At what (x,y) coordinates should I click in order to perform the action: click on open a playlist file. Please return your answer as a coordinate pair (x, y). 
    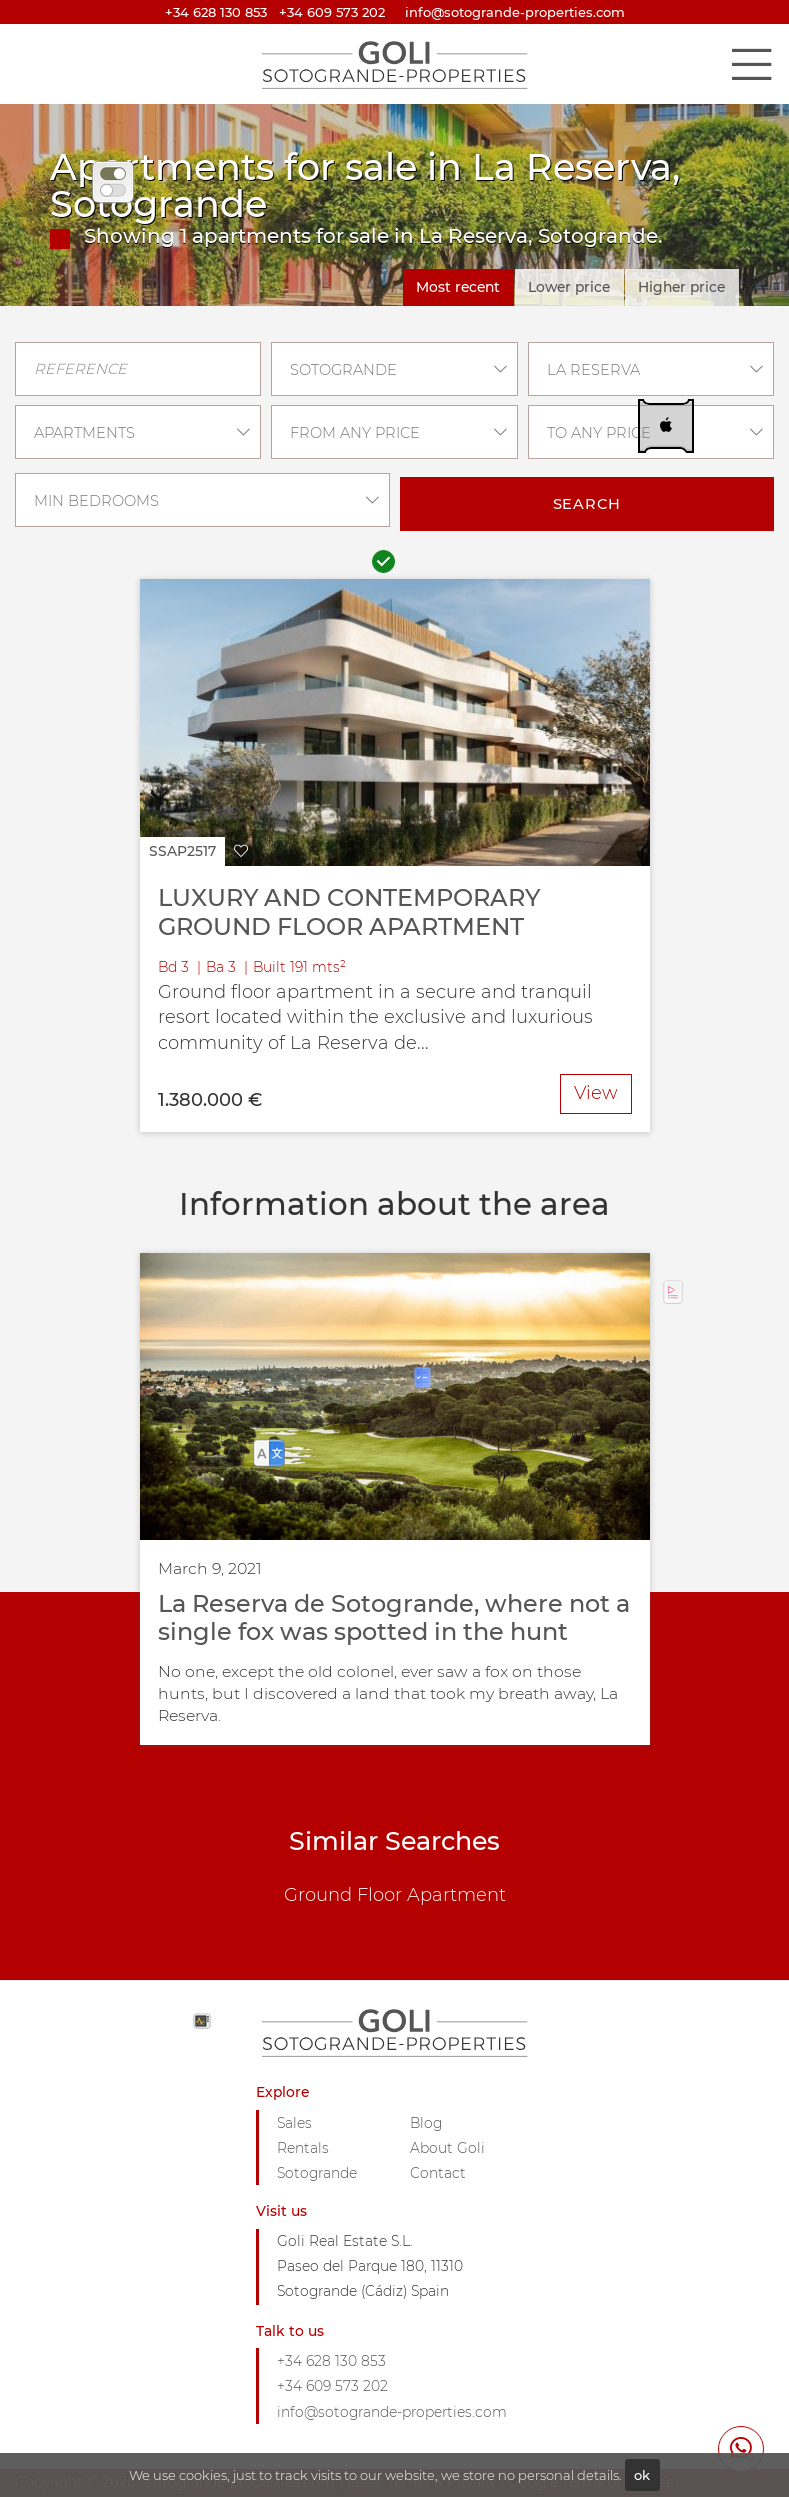
    Looking at the image, I should click on (673, 1292).